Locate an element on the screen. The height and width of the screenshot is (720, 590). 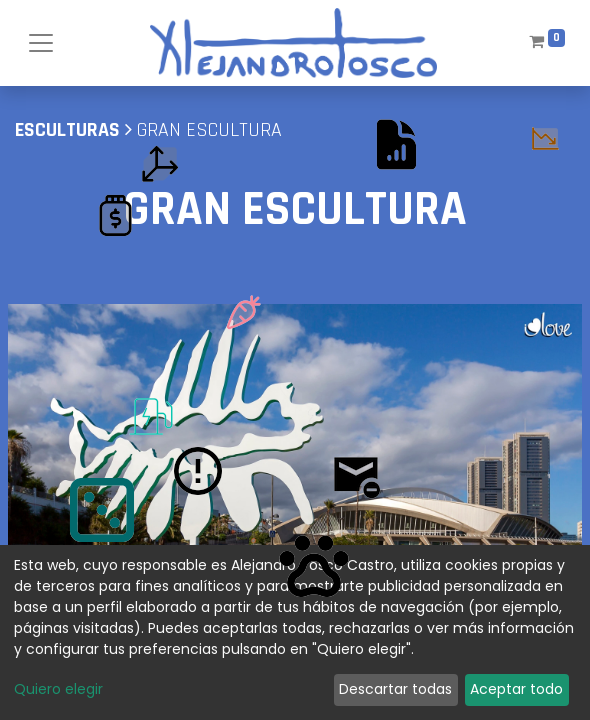
access pet-related features or settings is located at coordinates (314, 565).